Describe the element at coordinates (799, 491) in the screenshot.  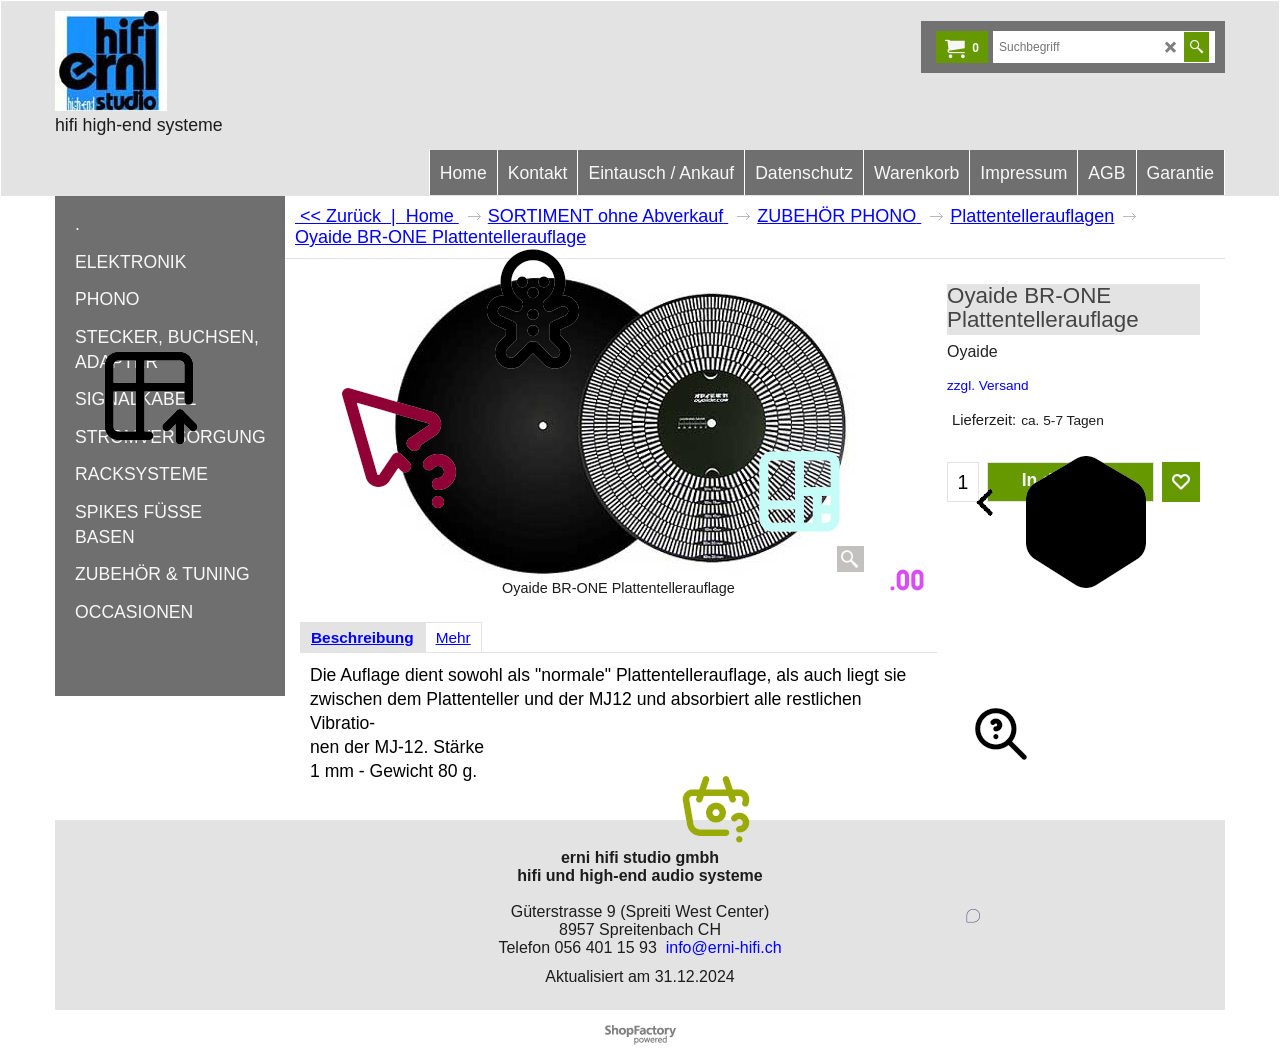
I see `view treemap visualization` at that location.